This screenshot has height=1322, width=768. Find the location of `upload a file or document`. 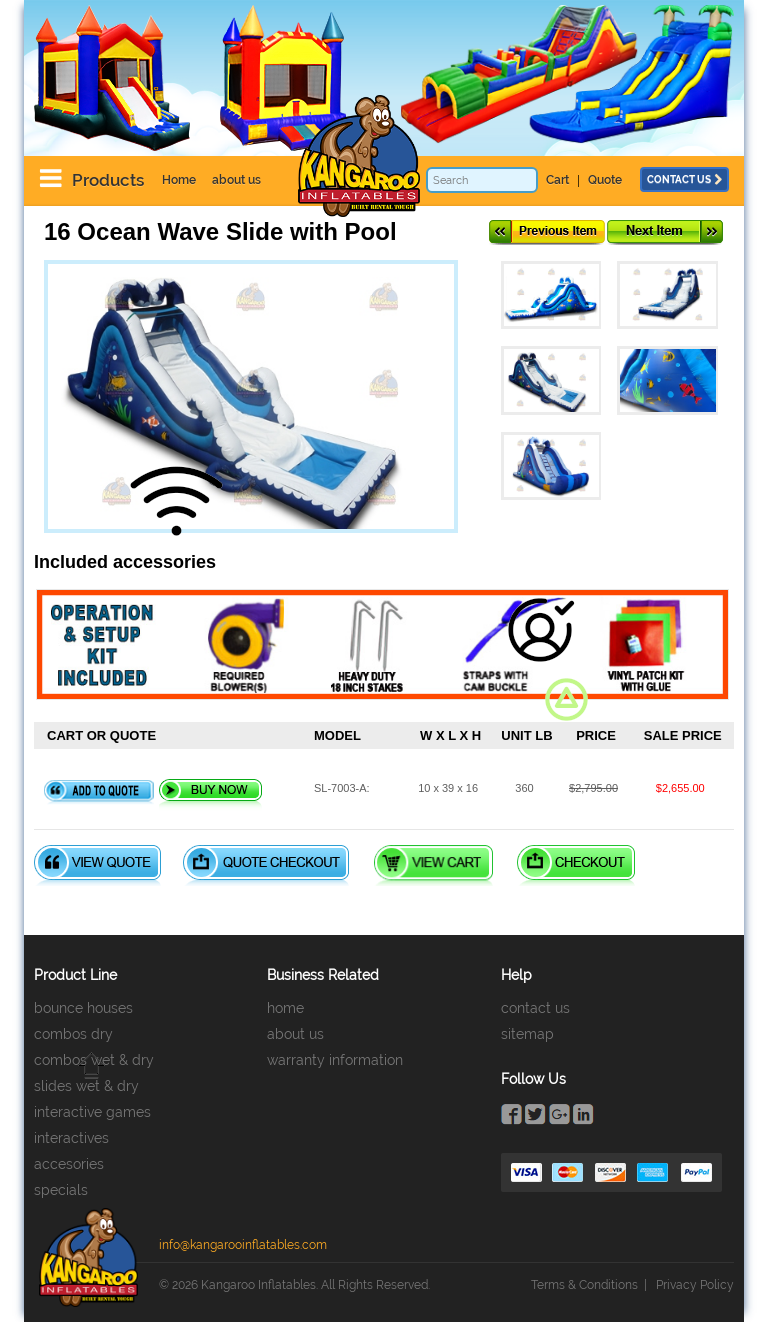

upload a file or document is located at coordinates (91, 1066).